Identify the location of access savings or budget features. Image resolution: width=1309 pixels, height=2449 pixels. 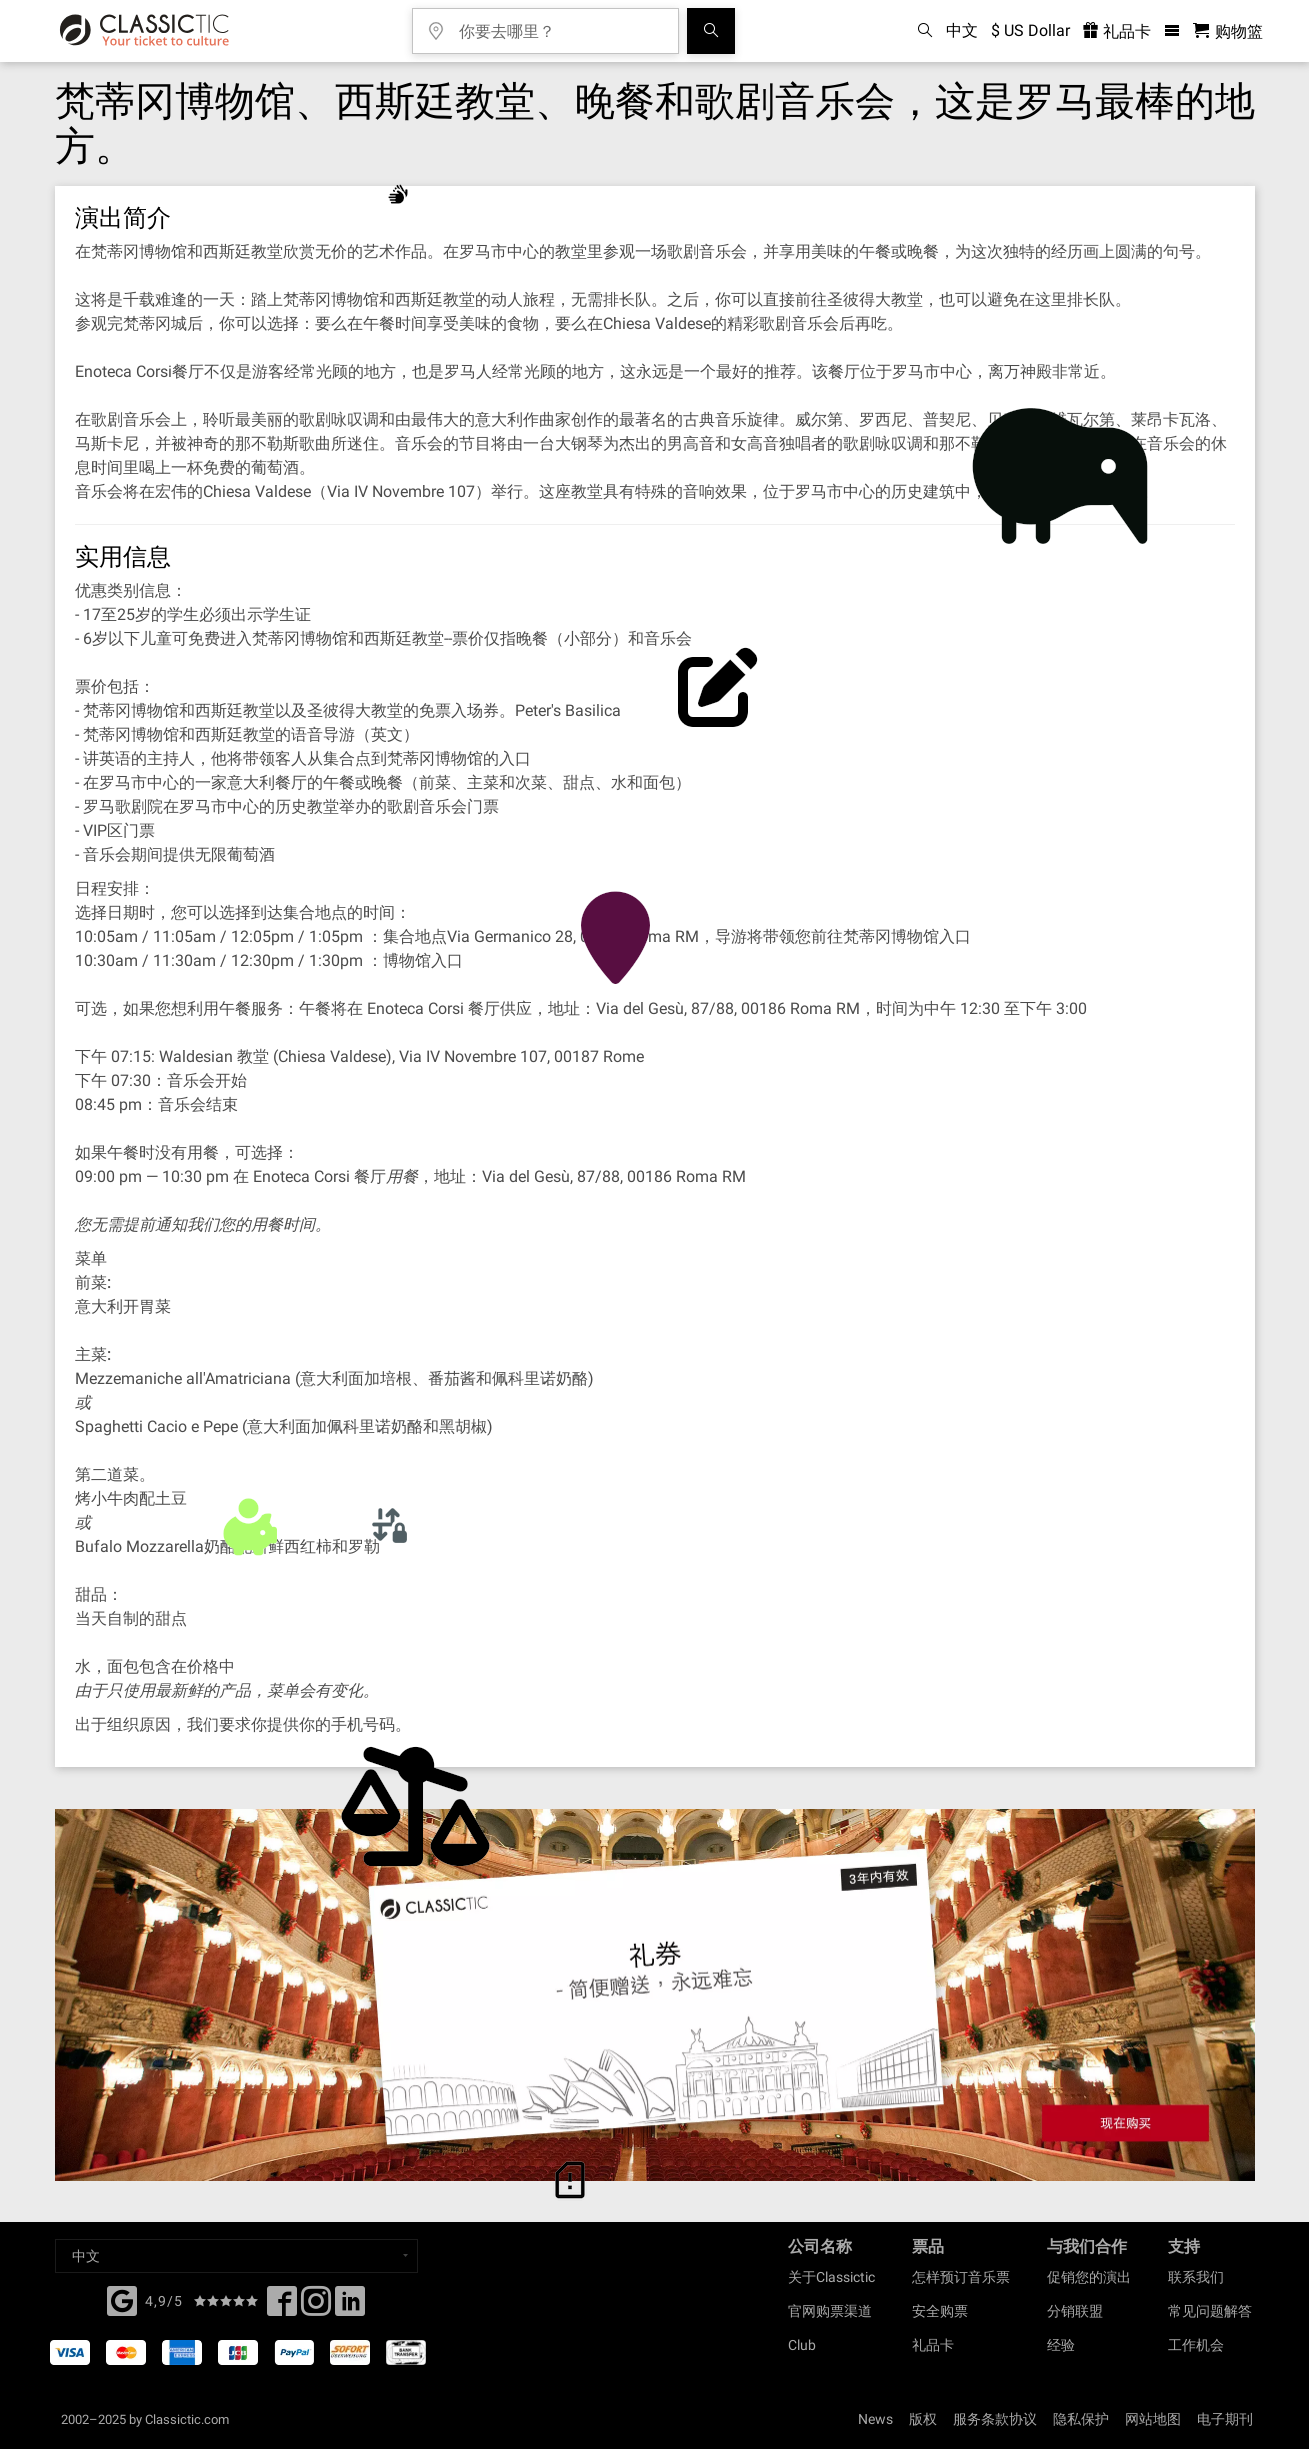
(248, 1528).